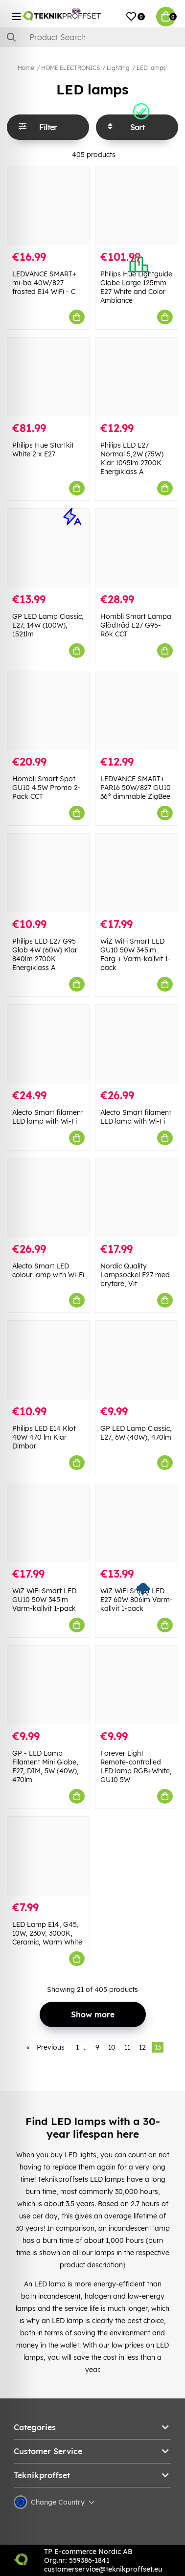 Image resolution: width=185 pixels, height=2576 pixels. What do you see at coordinates (141, 111) in the screenshot?
I see `task or item marked as complete` at bounding box center [141, 111].